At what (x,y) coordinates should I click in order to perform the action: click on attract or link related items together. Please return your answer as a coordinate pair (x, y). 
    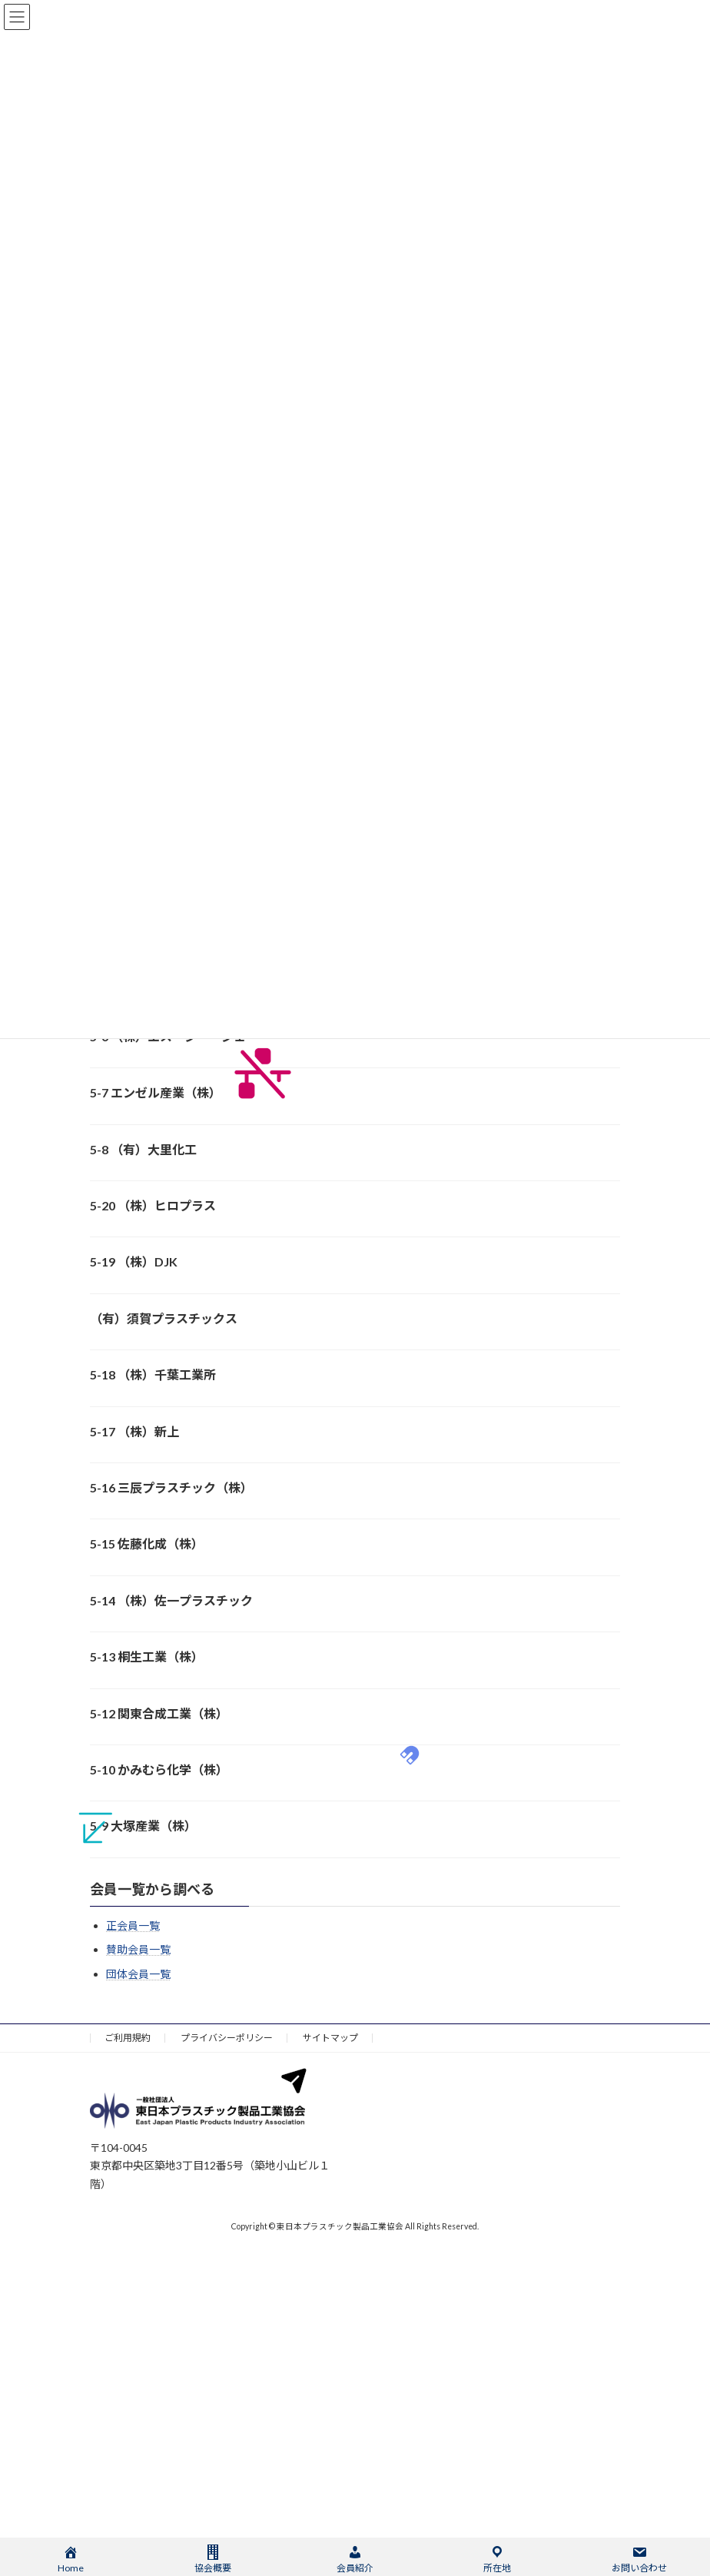
    Looking at the image, I should click on (410, 1754).